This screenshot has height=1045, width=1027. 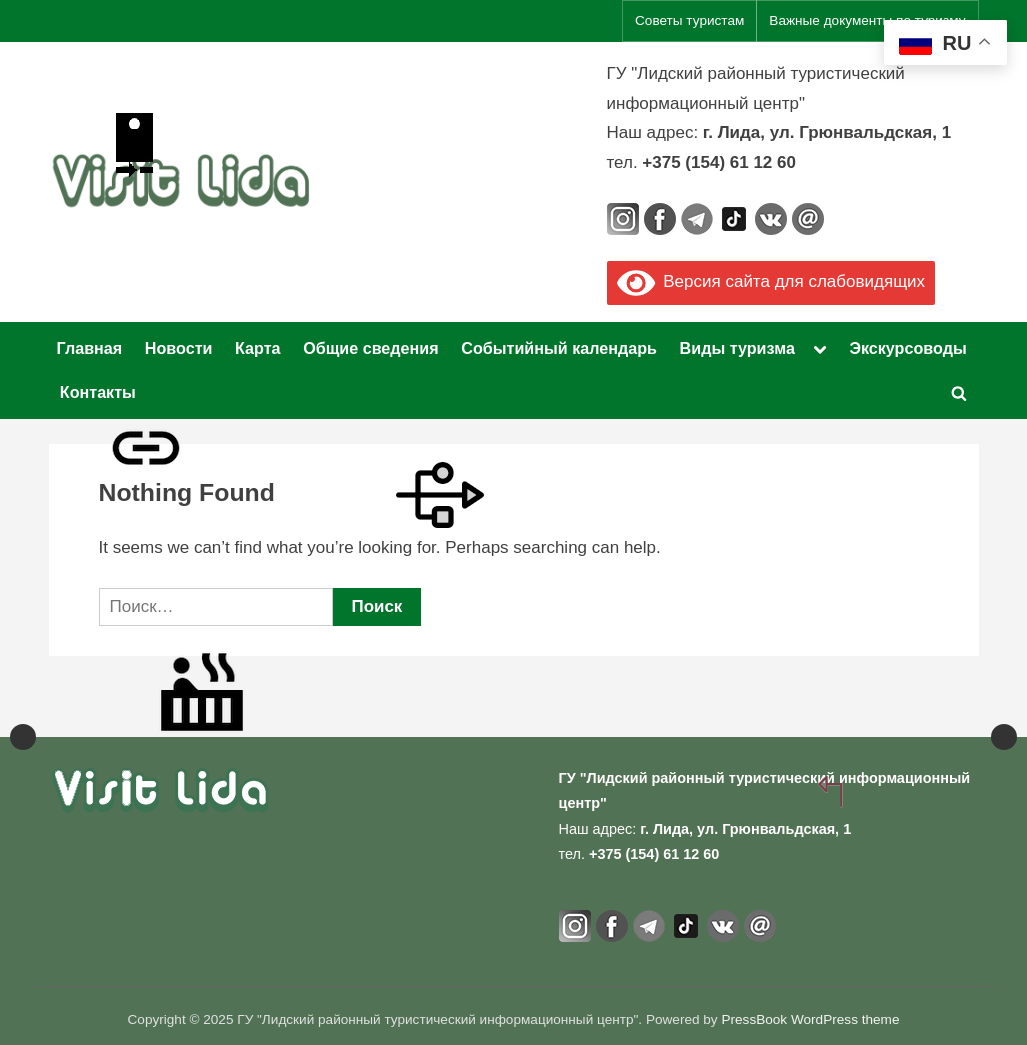 I want to click on connect a USB device, so click(x=440, y=495).